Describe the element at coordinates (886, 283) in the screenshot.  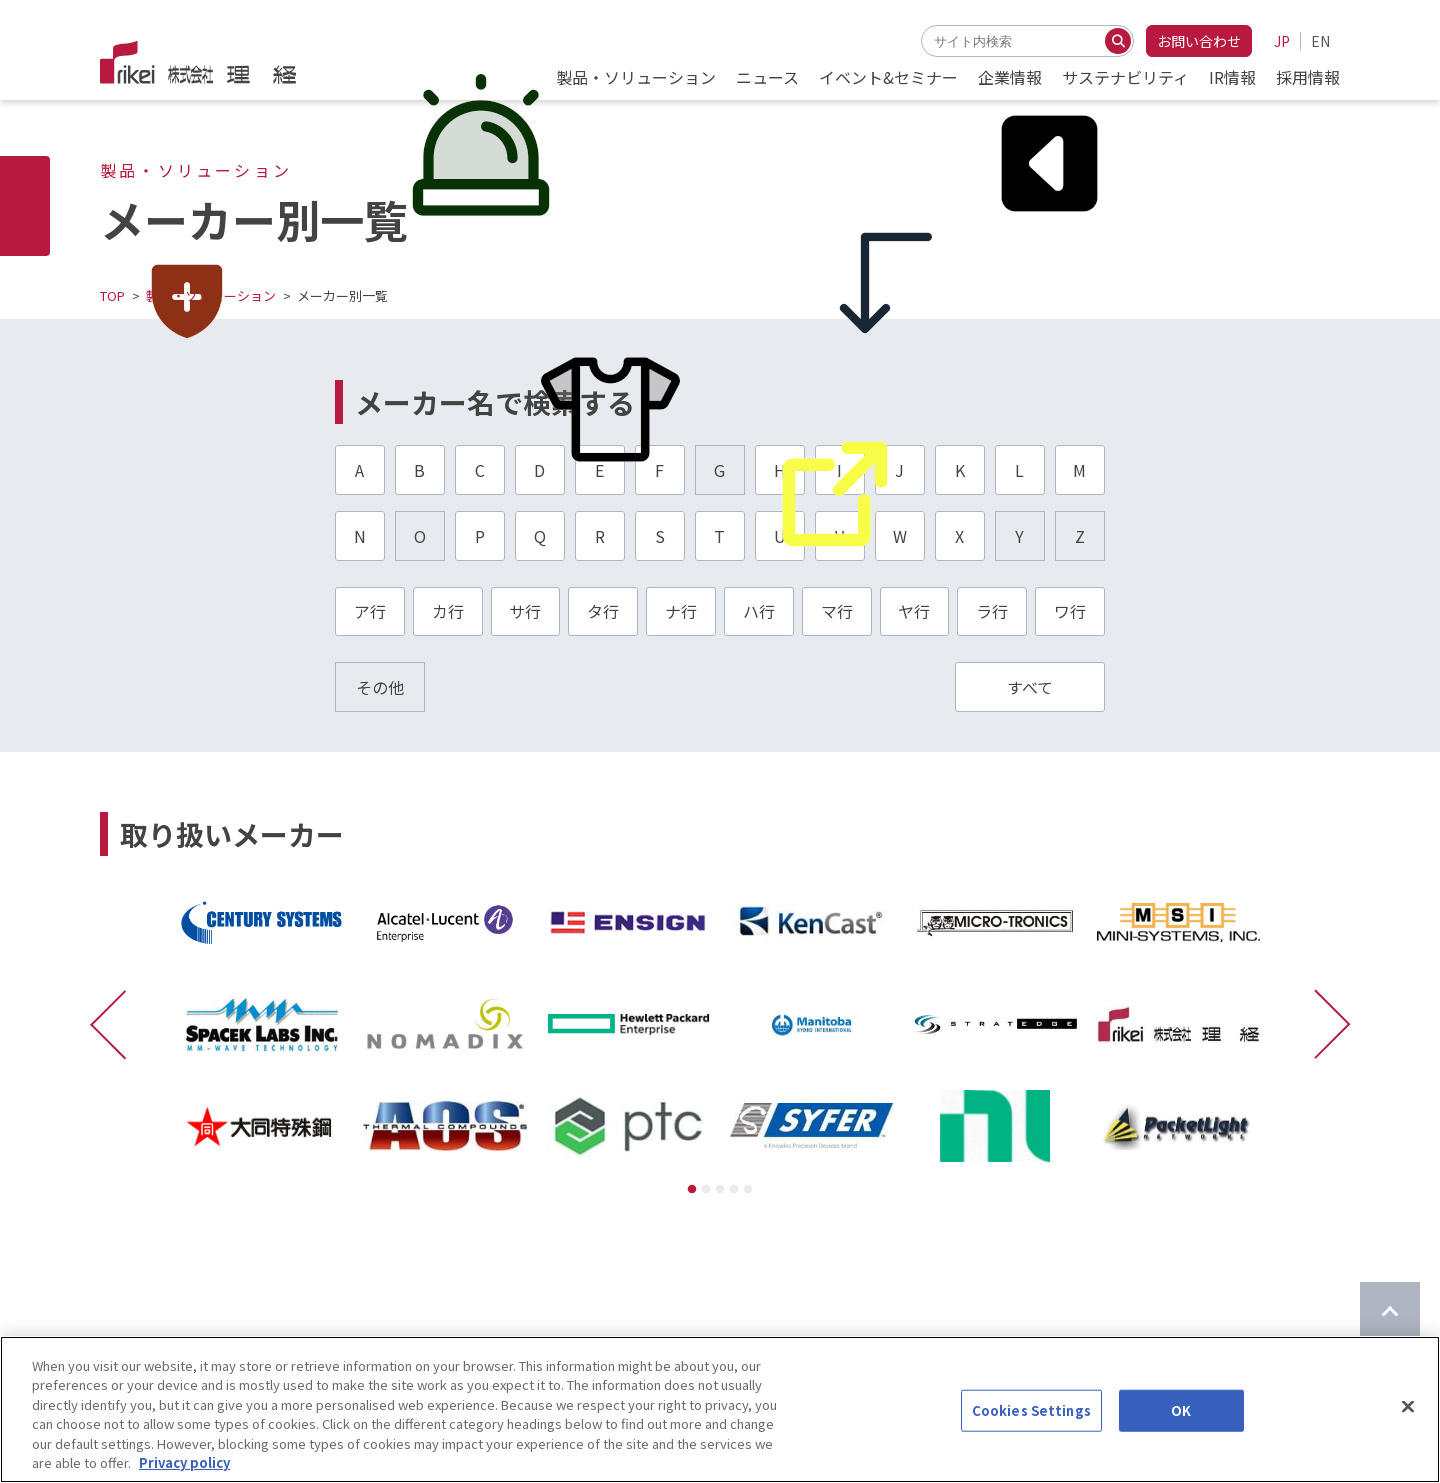
I see `navigate back and down in a menu hierarchy` at that location.